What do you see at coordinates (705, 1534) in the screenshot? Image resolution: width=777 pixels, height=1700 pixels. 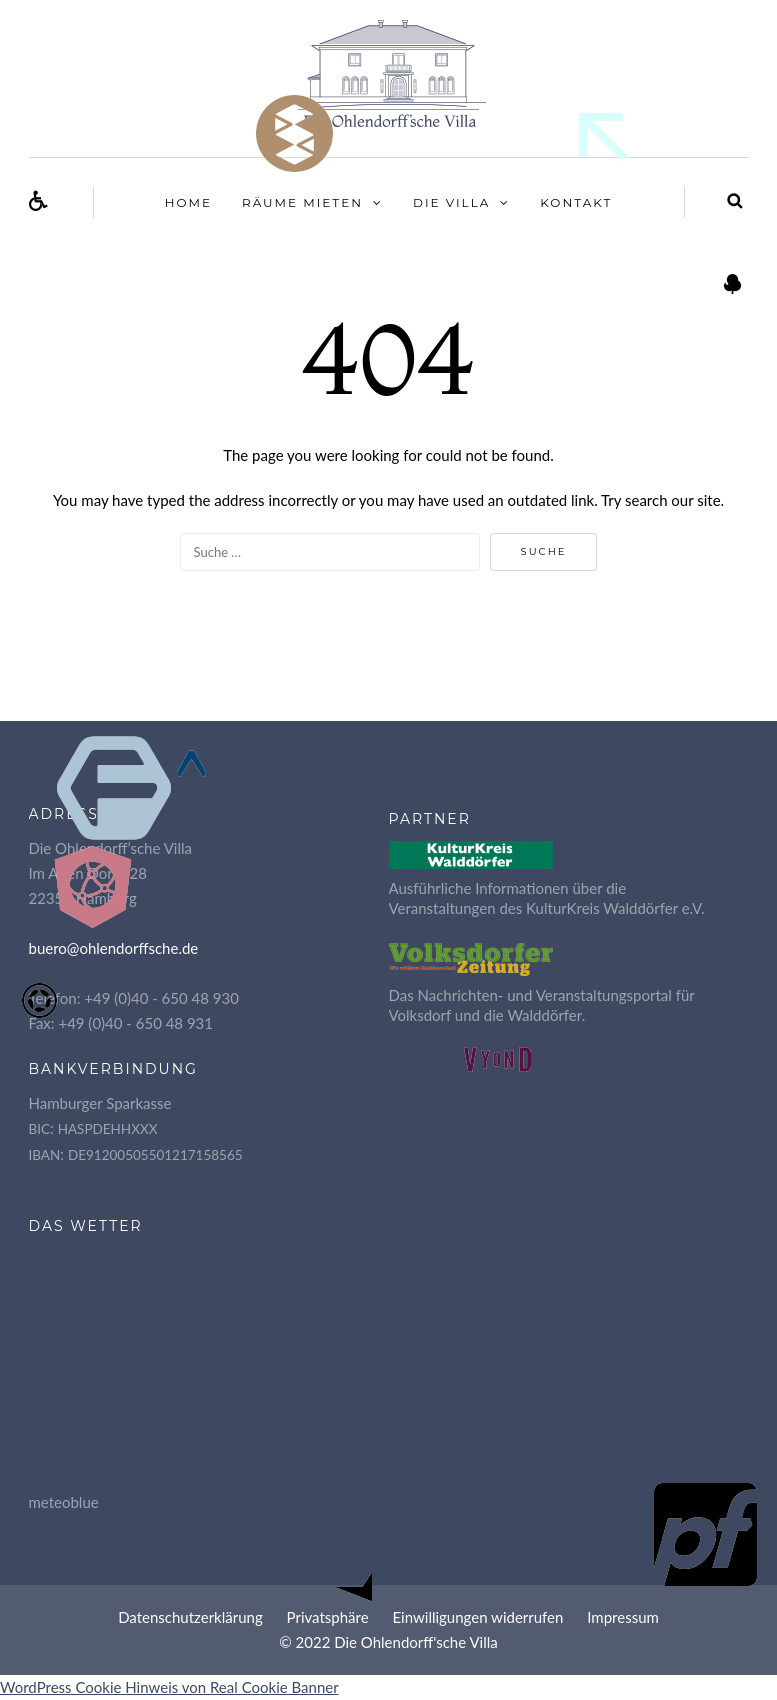 I see `open pfSense firewall dashboard` at bounding box center [705, 1534].